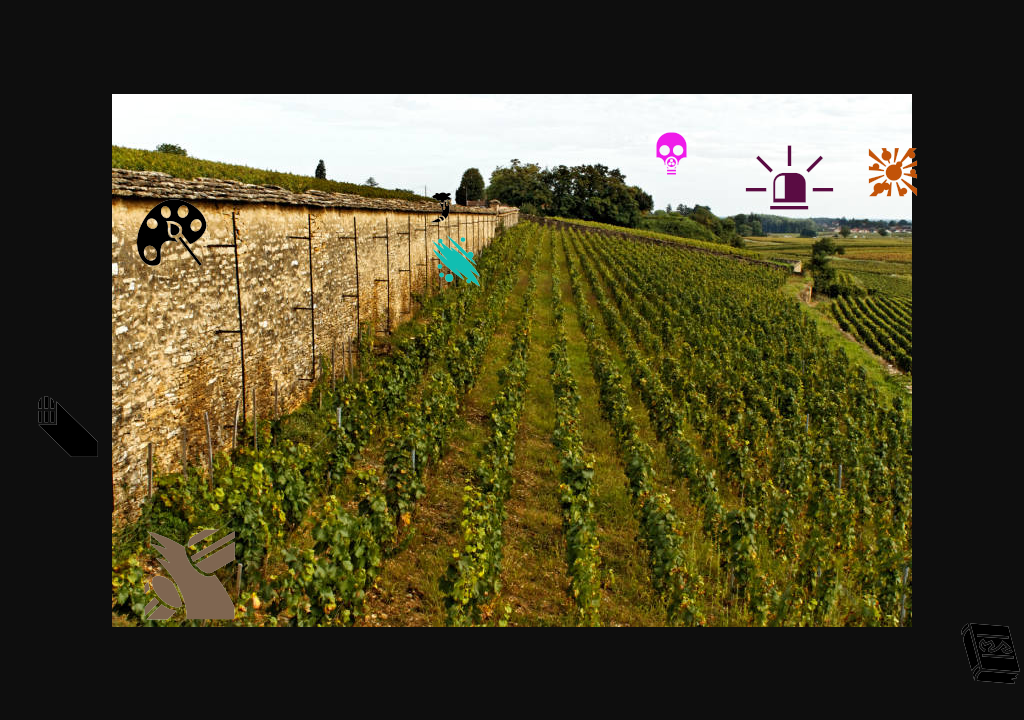  I want to click on split wood or gather firewood in a crafting game, so click(189, 574).